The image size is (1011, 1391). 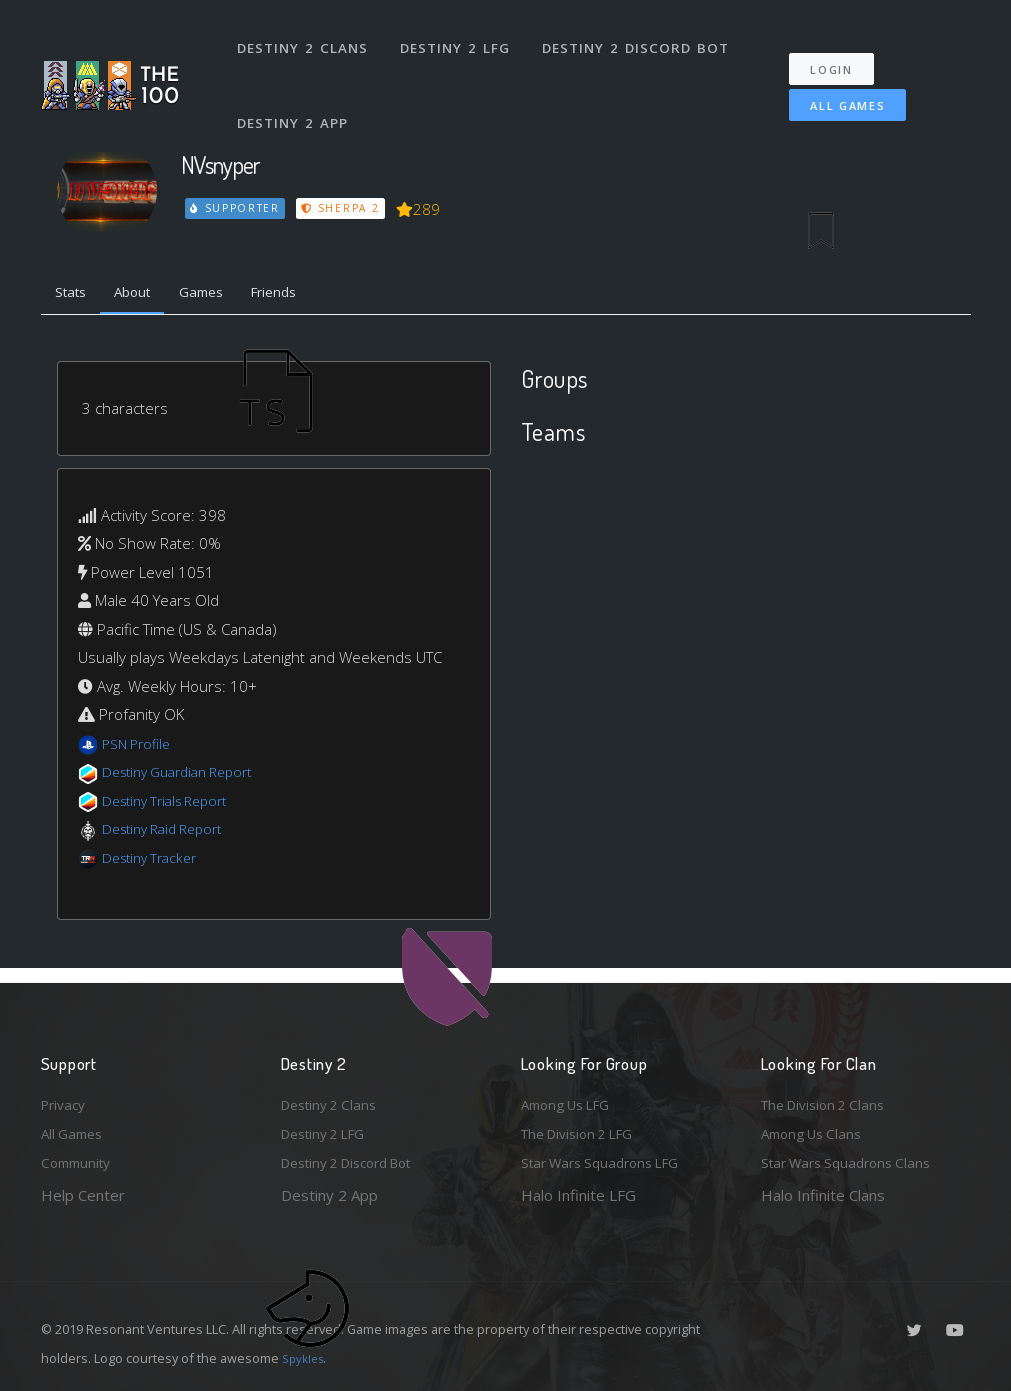 I want to click on save this item to bookmarks, so click(x=821, y=230).